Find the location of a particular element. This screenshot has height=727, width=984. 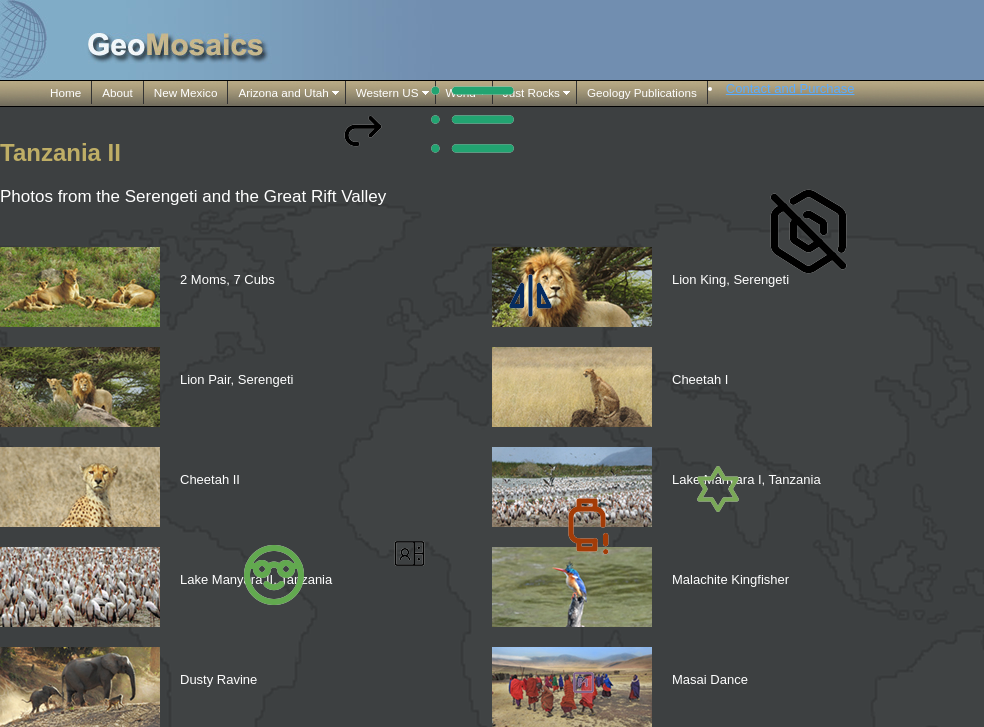

select nerd or geeky mood/reaction is located at coordinates (274, 575).